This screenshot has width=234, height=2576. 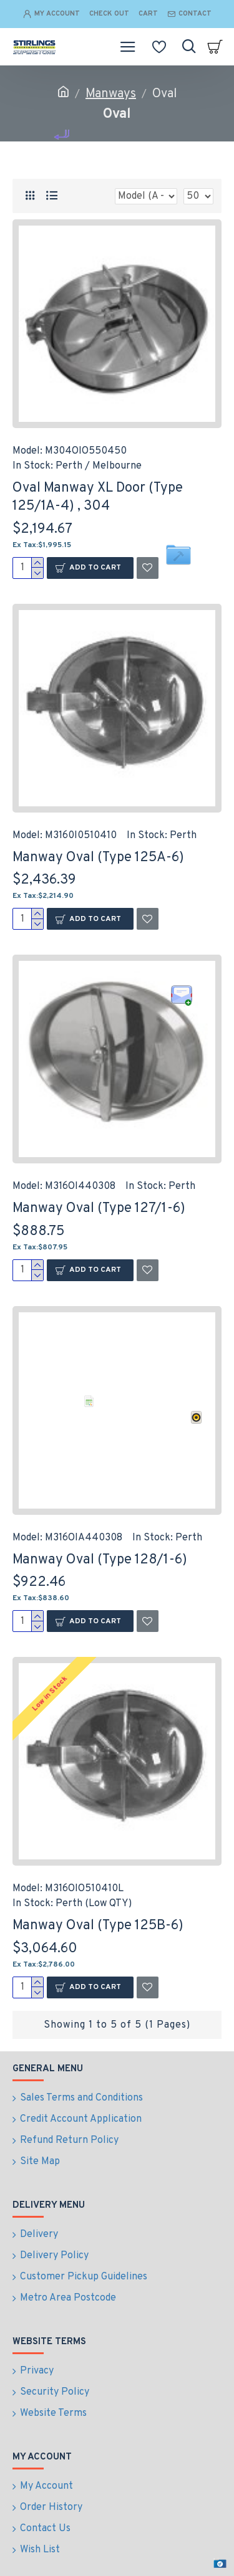 I want to click on open rhythmbox music player, so click(x=196, y=1417).